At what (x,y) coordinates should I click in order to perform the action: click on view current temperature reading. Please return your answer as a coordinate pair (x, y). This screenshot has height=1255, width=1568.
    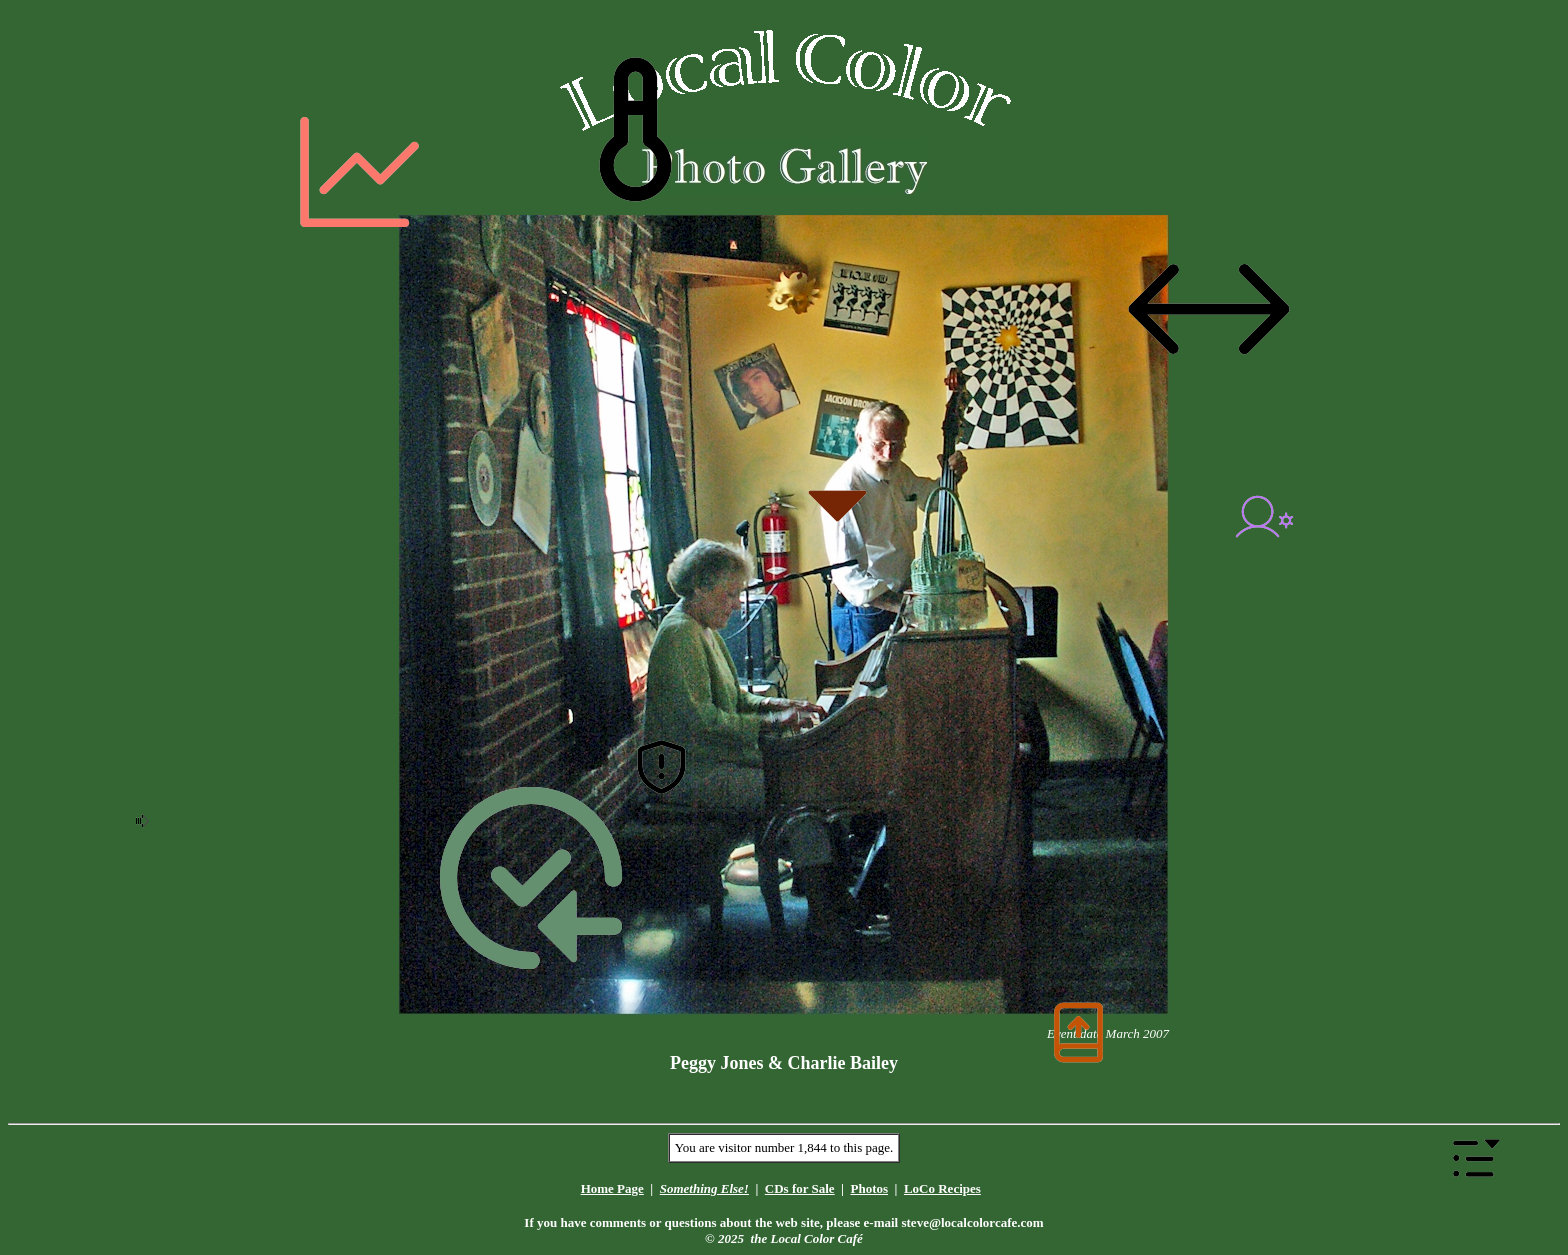
    Looking at the image, I should click on (635, 129).